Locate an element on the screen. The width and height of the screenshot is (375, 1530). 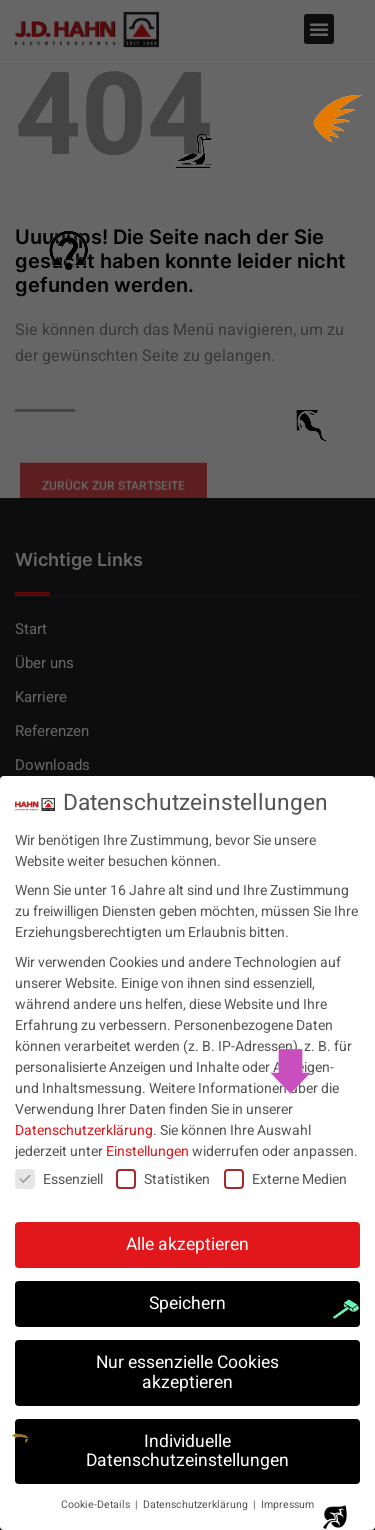
nature or plant category in a game inventory is located at coordinates (335, 1517).